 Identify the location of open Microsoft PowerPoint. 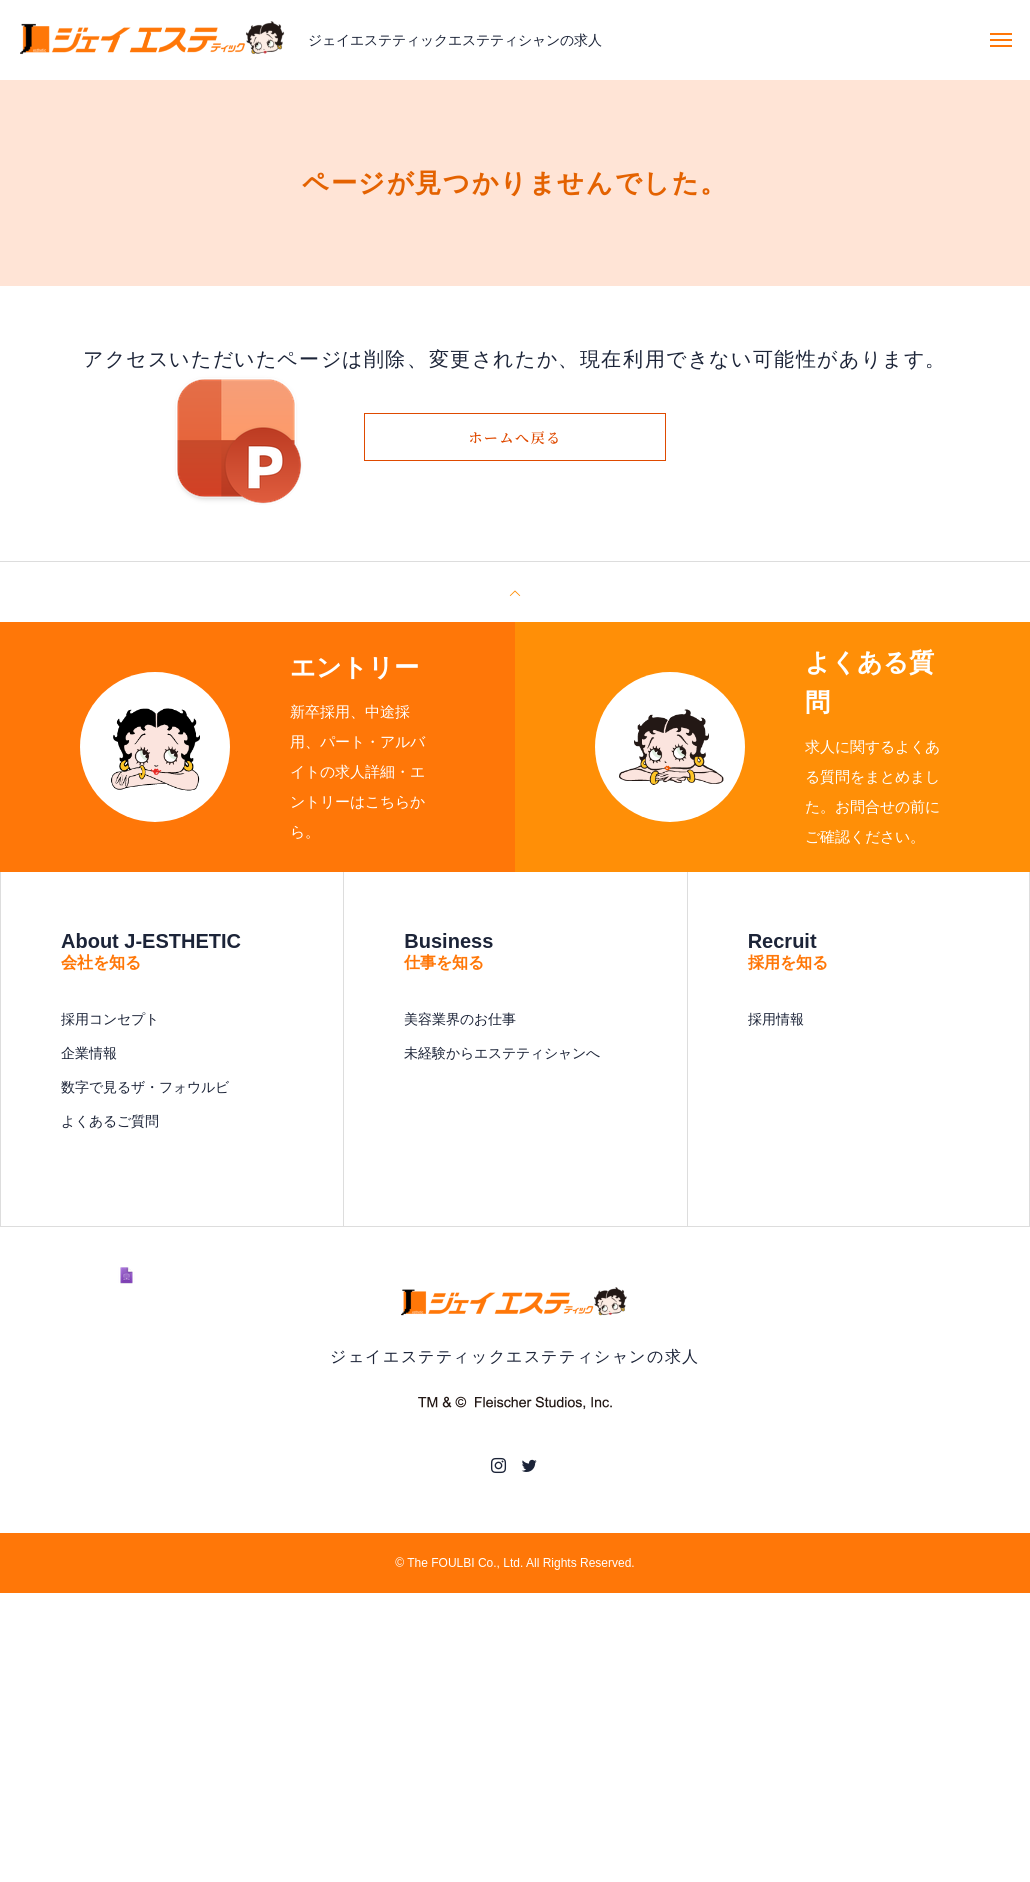
(236, 438).